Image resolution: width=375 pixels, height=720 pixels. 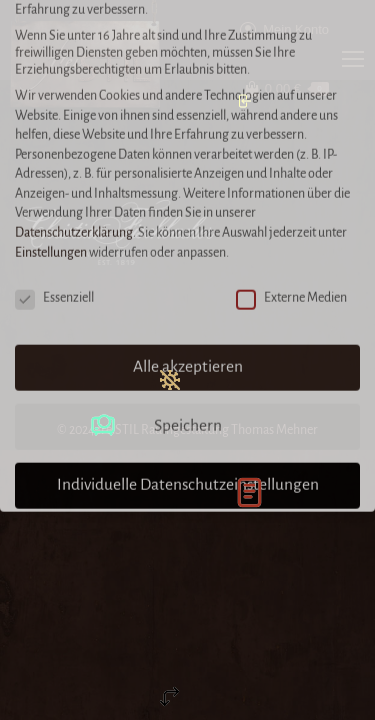 I want to click on connect to a projector device, so click(x=103, y=425).